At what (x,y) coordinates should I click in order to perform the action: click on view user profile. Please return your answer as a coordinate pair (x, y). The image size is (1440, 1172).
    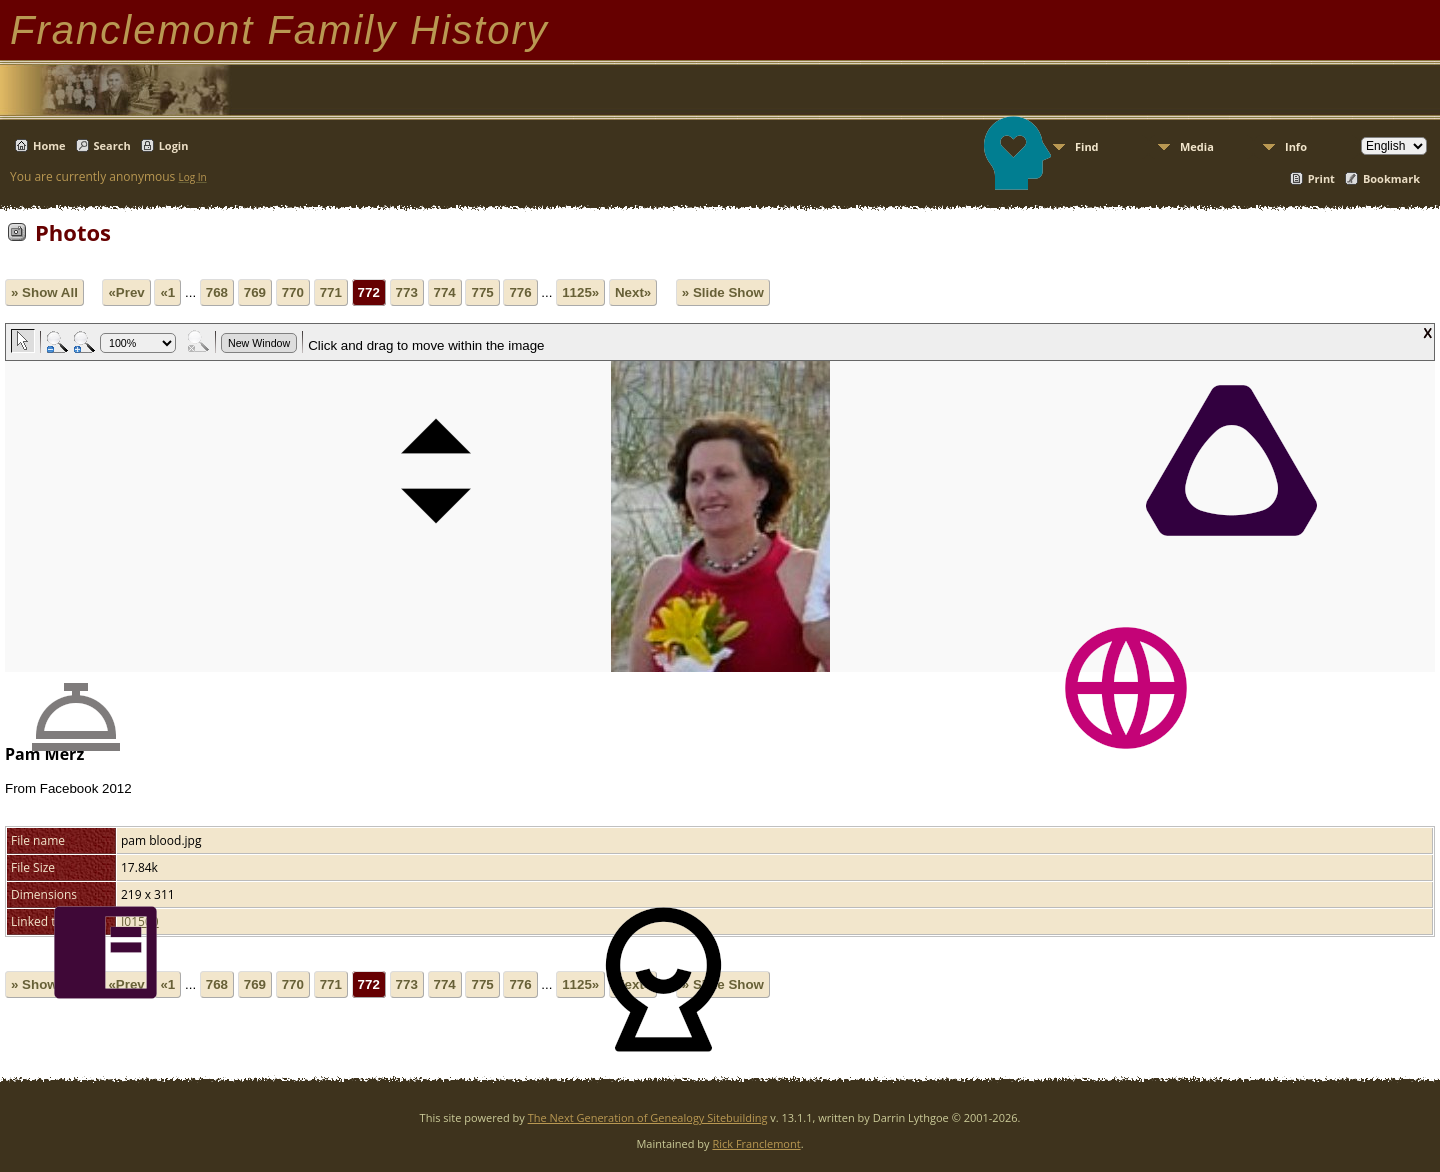
    Looking at the image, I should click on (663, 979).